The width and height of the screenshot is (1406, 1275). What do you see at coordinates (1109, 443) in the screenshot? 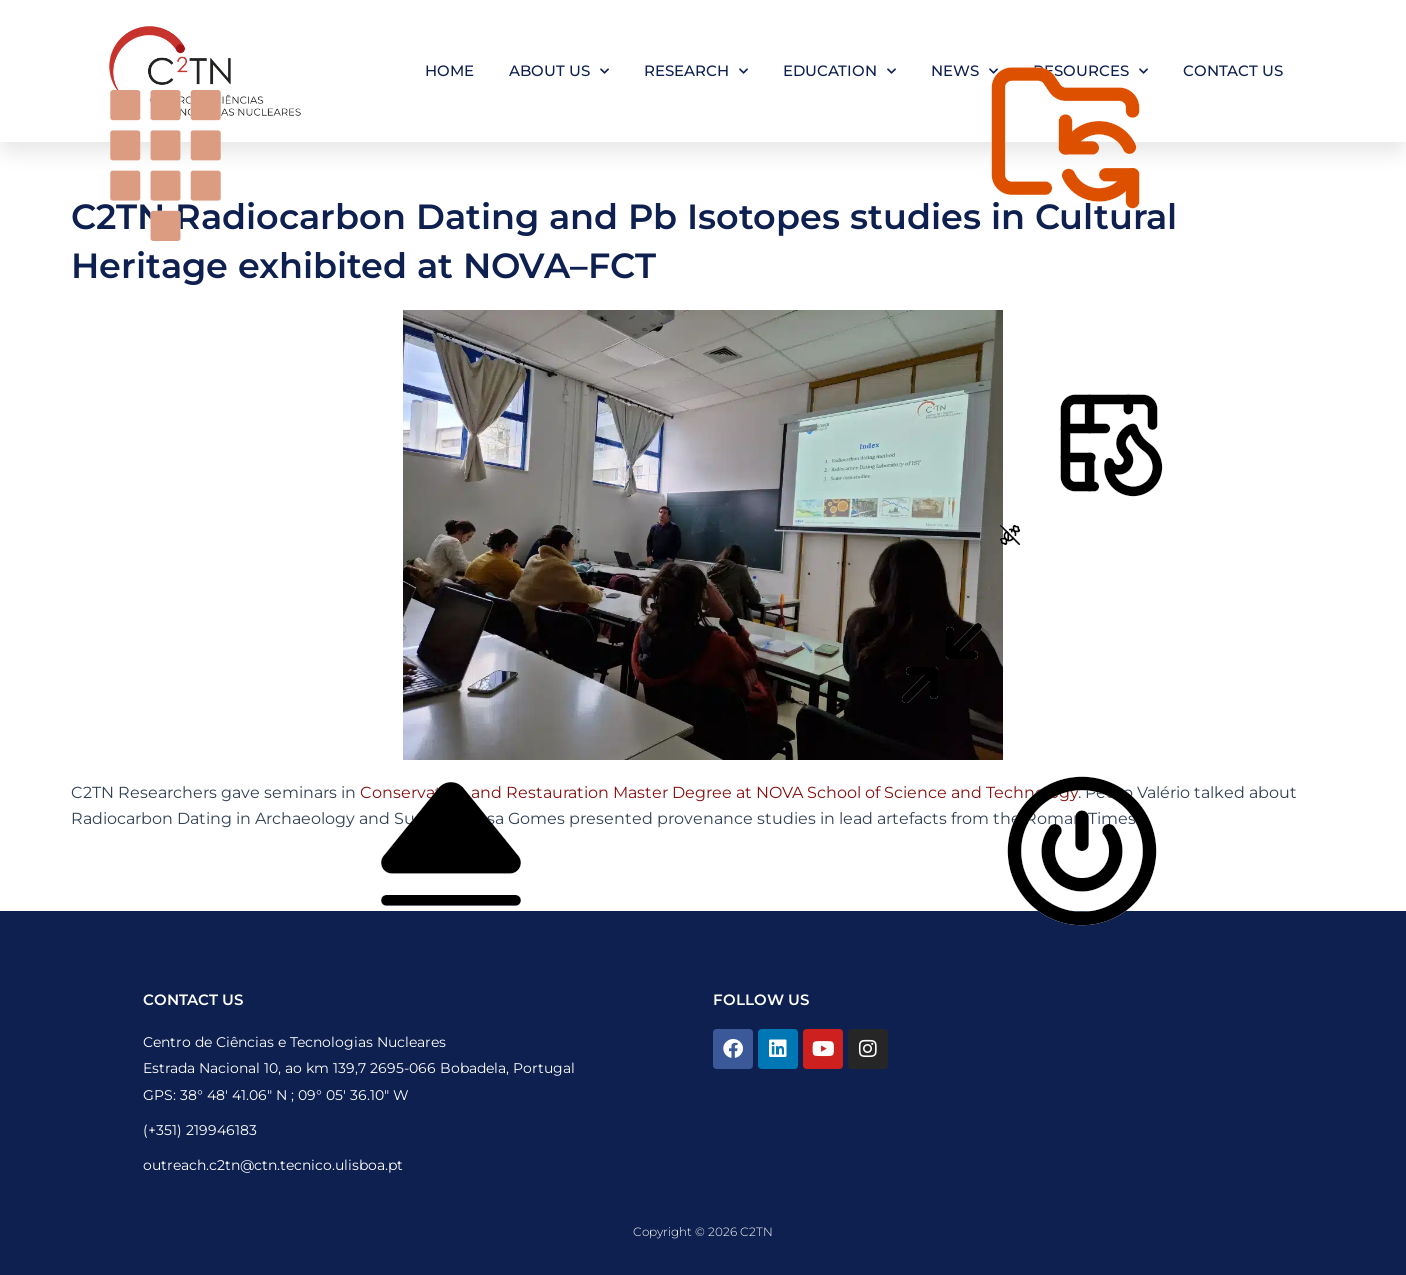
I see `firewall security settings` at bounding box center [1109, 443].